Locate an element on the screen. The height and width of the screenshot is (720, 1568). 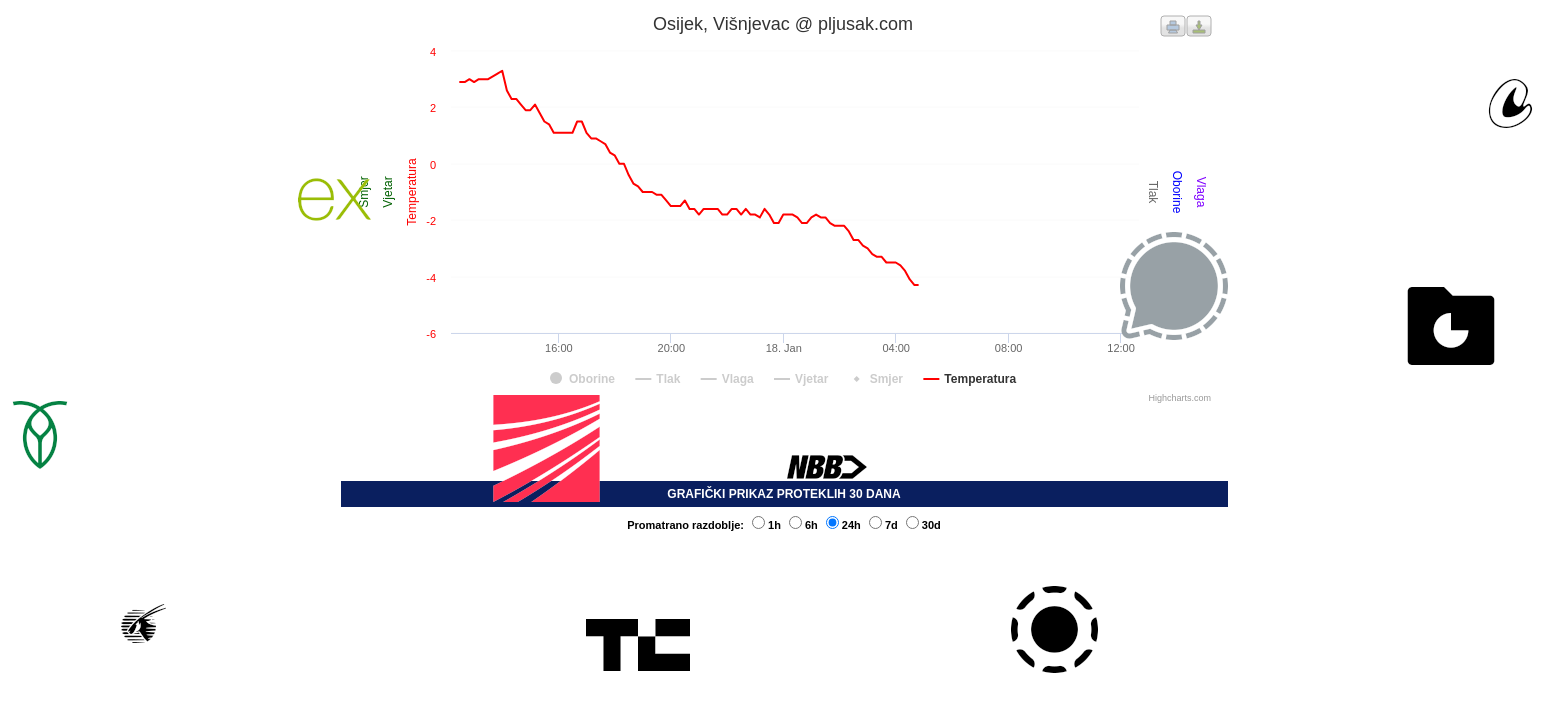
express.js framework logo is located at coordinates (334, 199).